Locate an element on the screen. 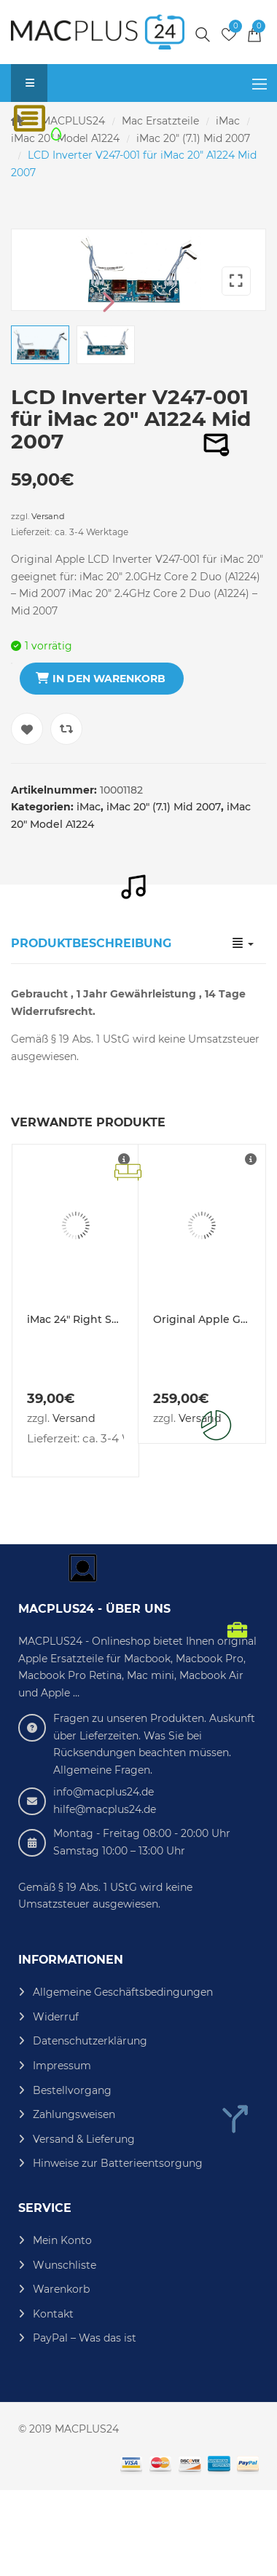  indicates egg or egg-containing ingredients in food items is located at coordinates (56, 134).